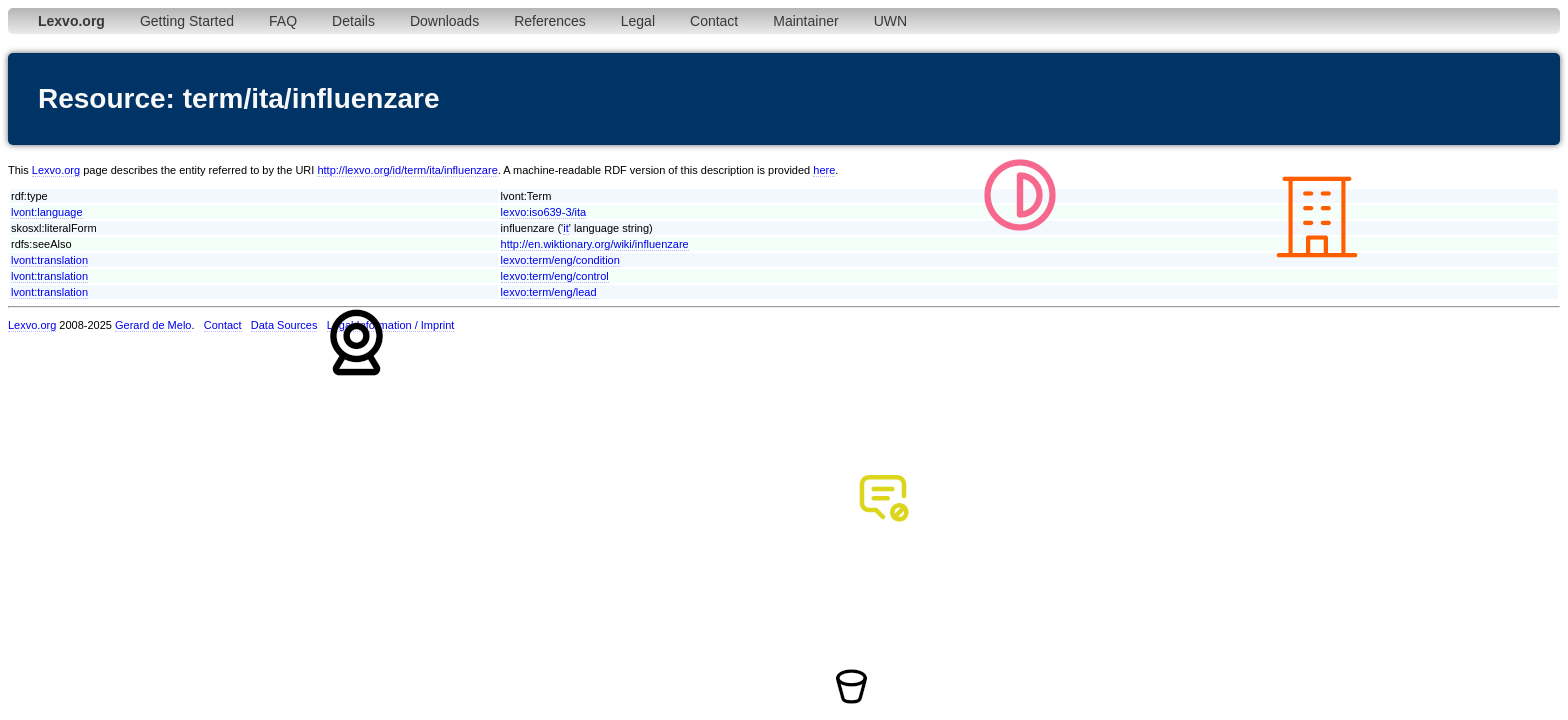 This screenshot has height=720, width=1568. What do you see at coordinates (356, 342) in the screenshot?
I see `access webcam settings` at bounding box center [356, 342].